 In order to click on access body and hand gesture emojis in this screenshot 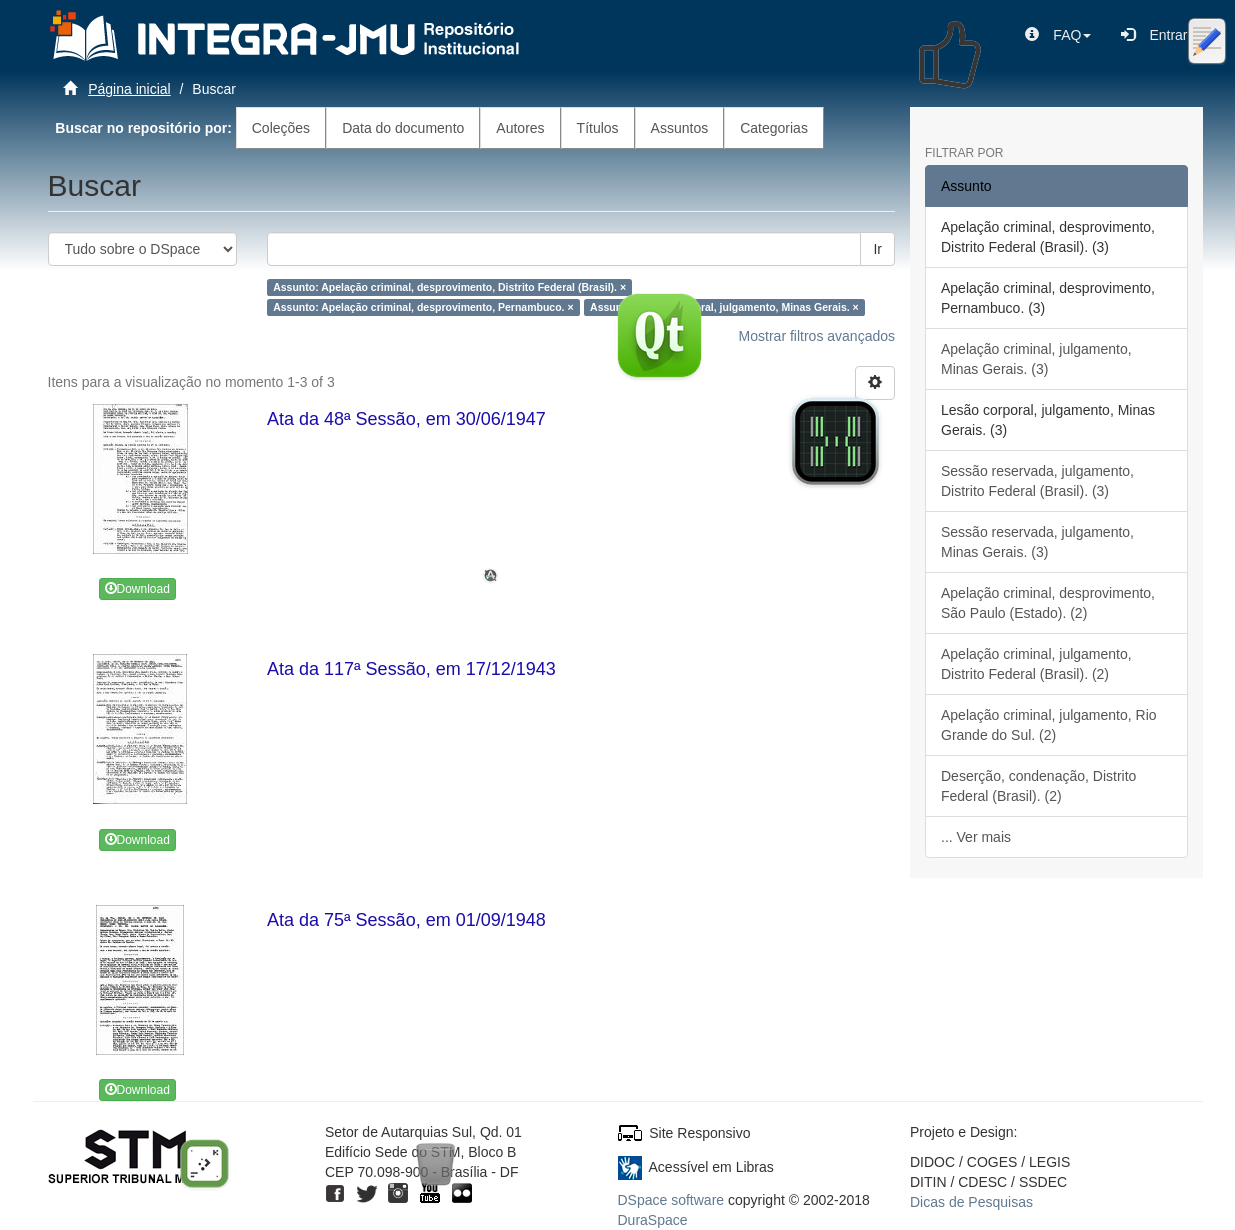, I will do `click(948, 55)`.